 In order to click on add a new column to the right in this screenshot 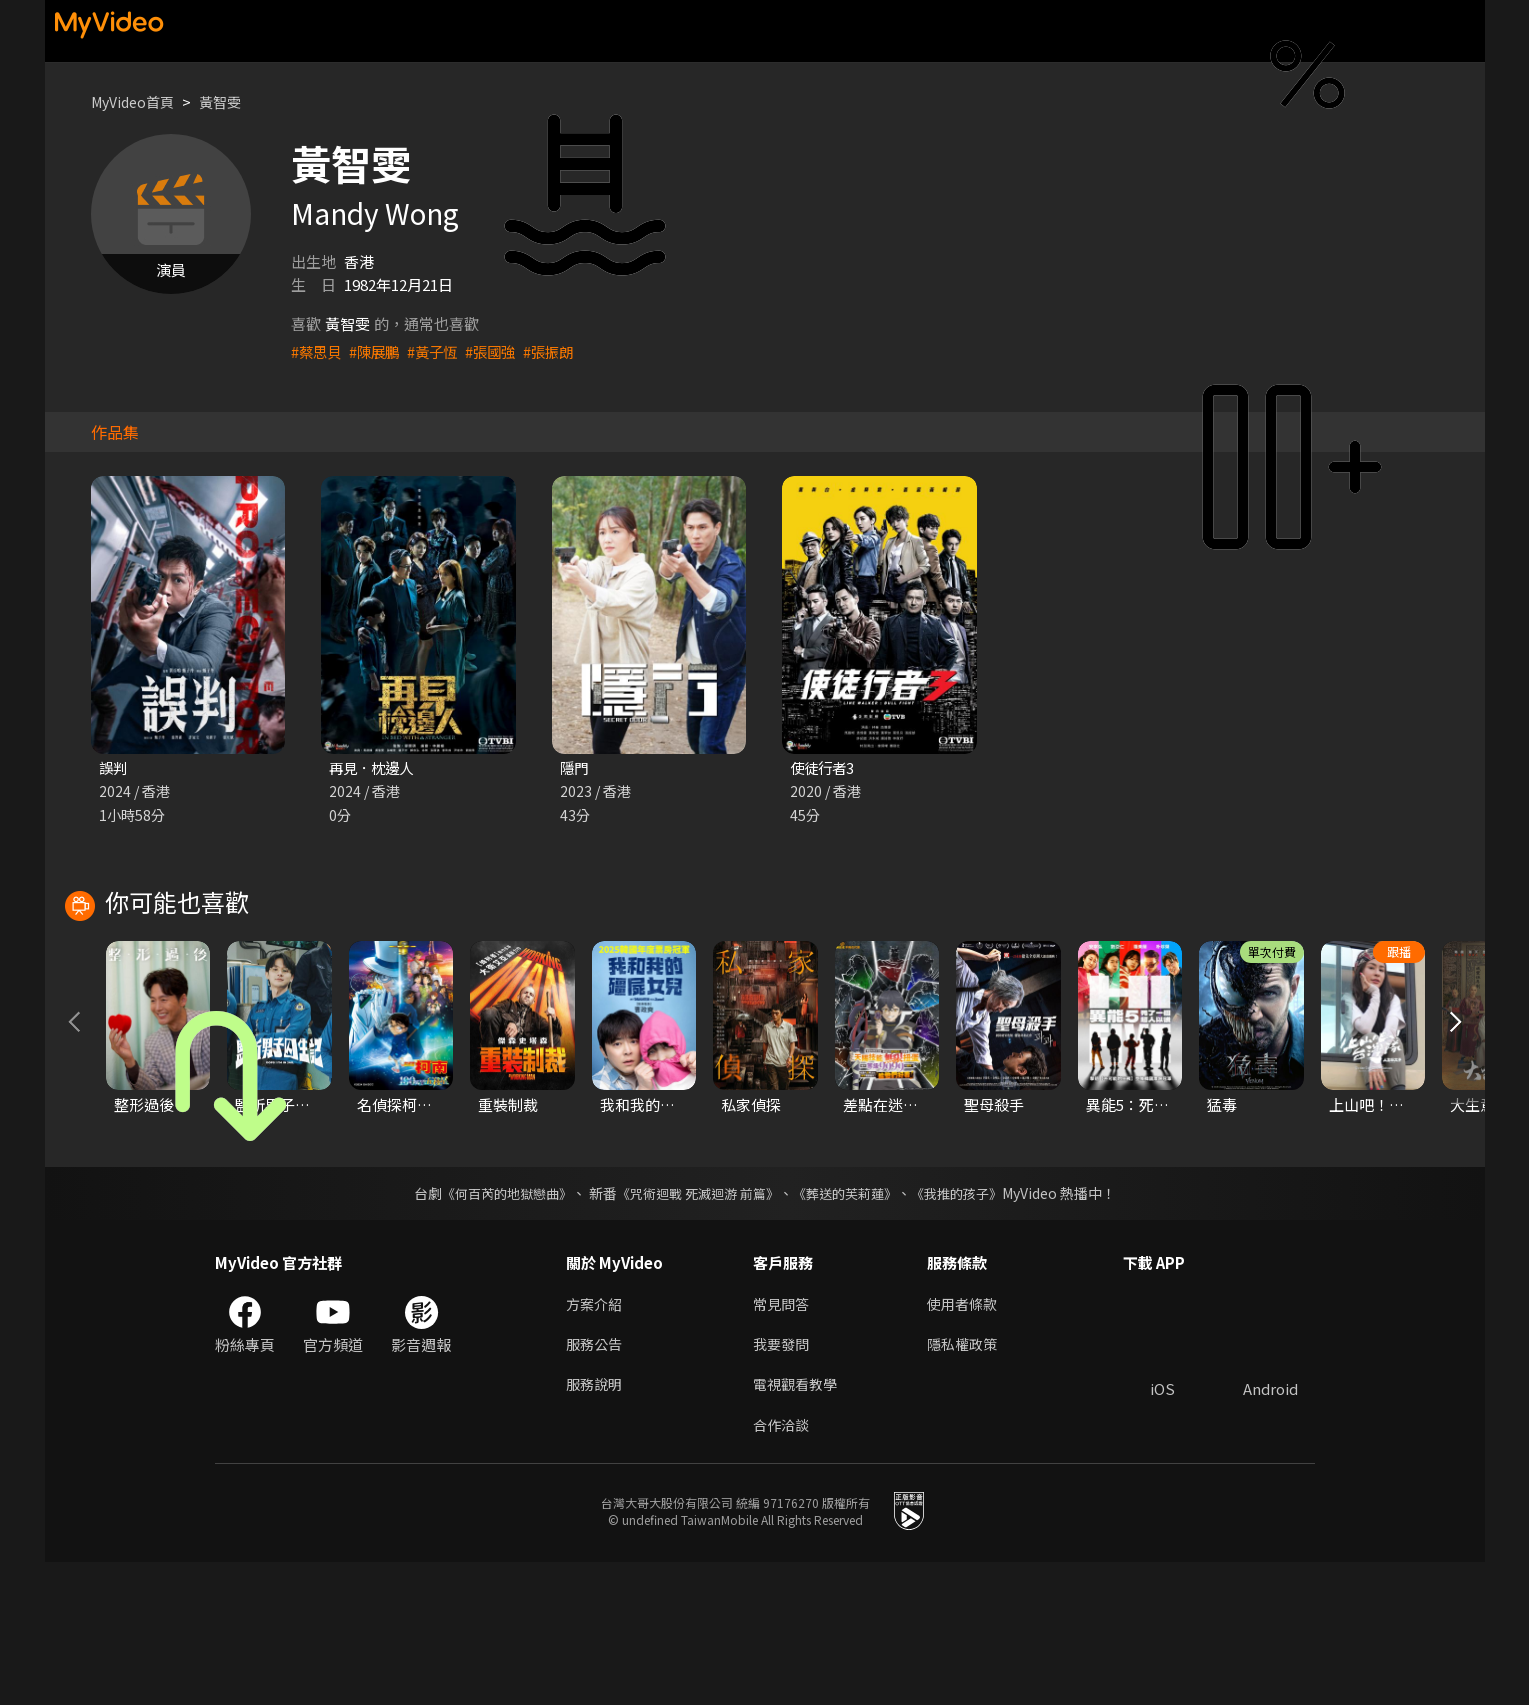, I will do `click(1278, 467)`.